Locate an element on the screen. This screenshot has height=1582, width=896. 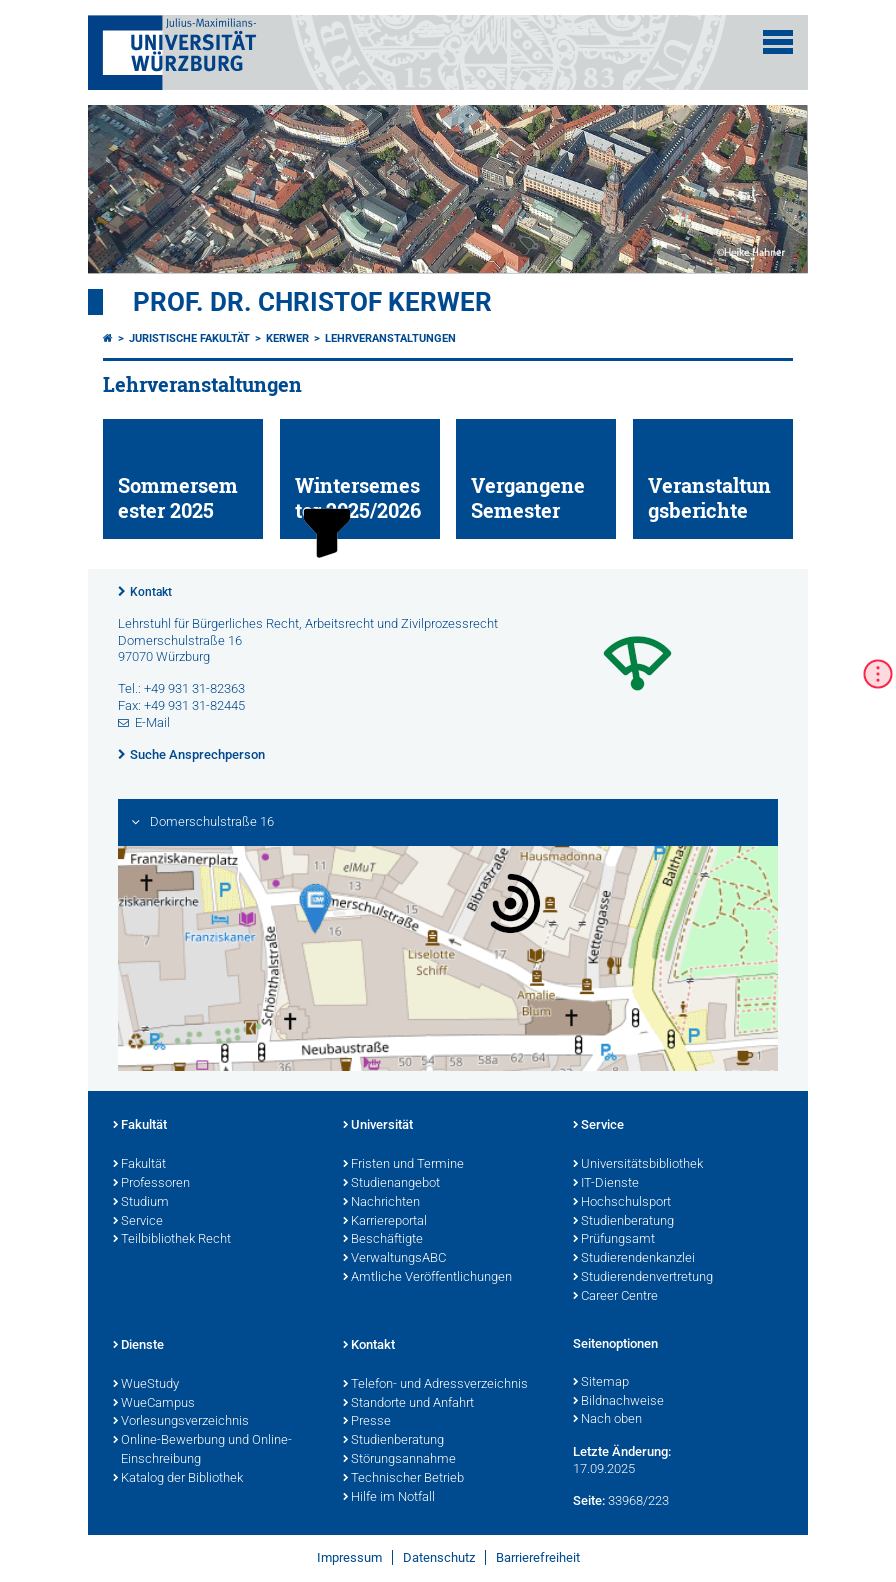
toggle windshield wiper controls is located at coordinates (637, 663).